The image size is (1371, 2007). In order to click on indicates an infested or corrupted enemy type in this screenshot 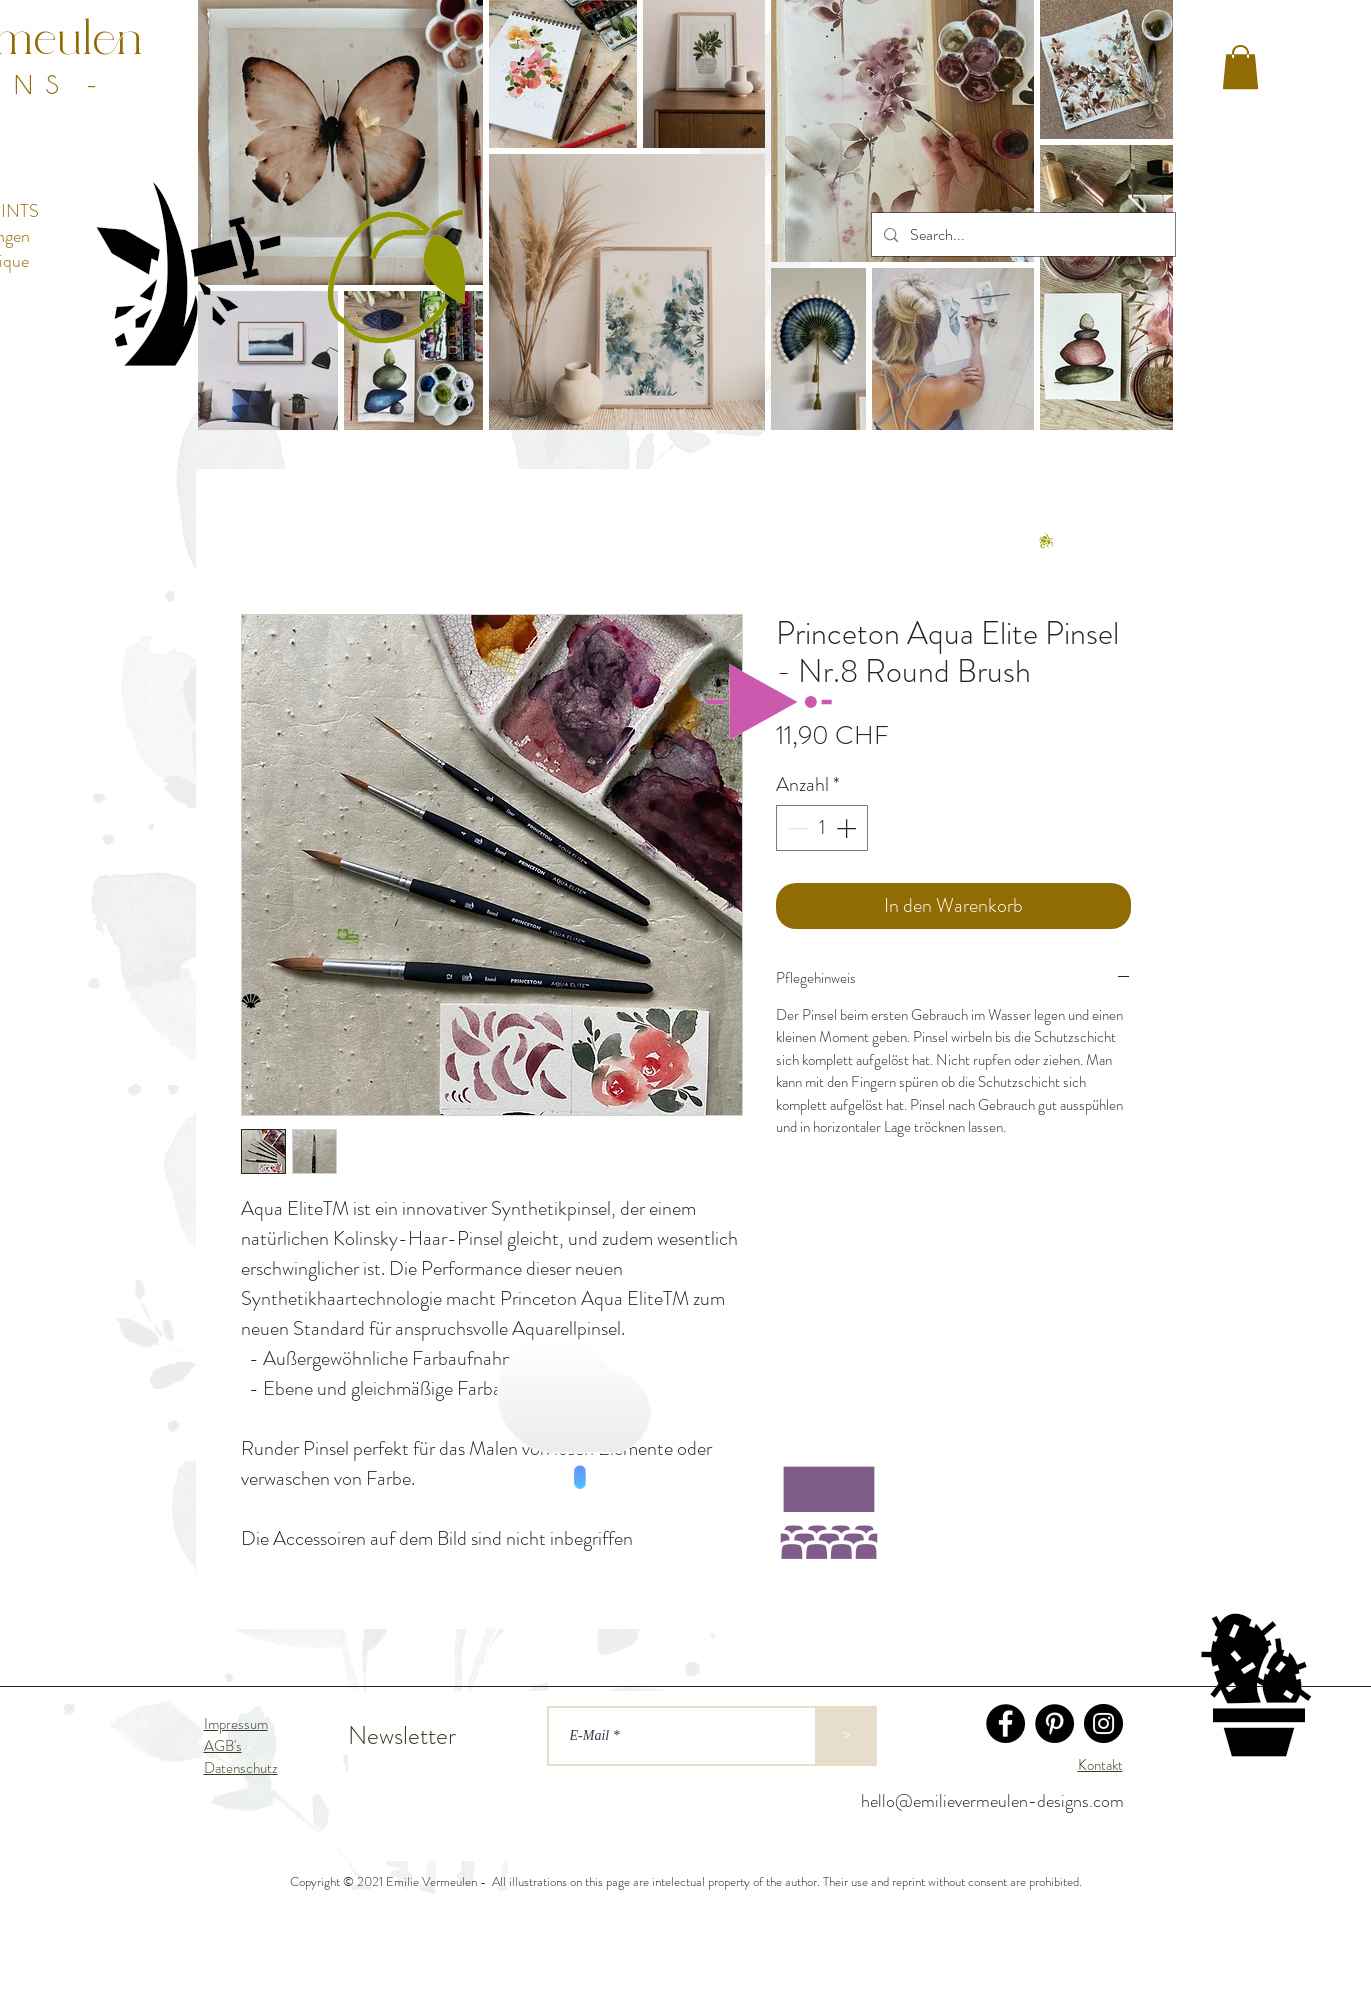, I will do `click(1046, 541)`.